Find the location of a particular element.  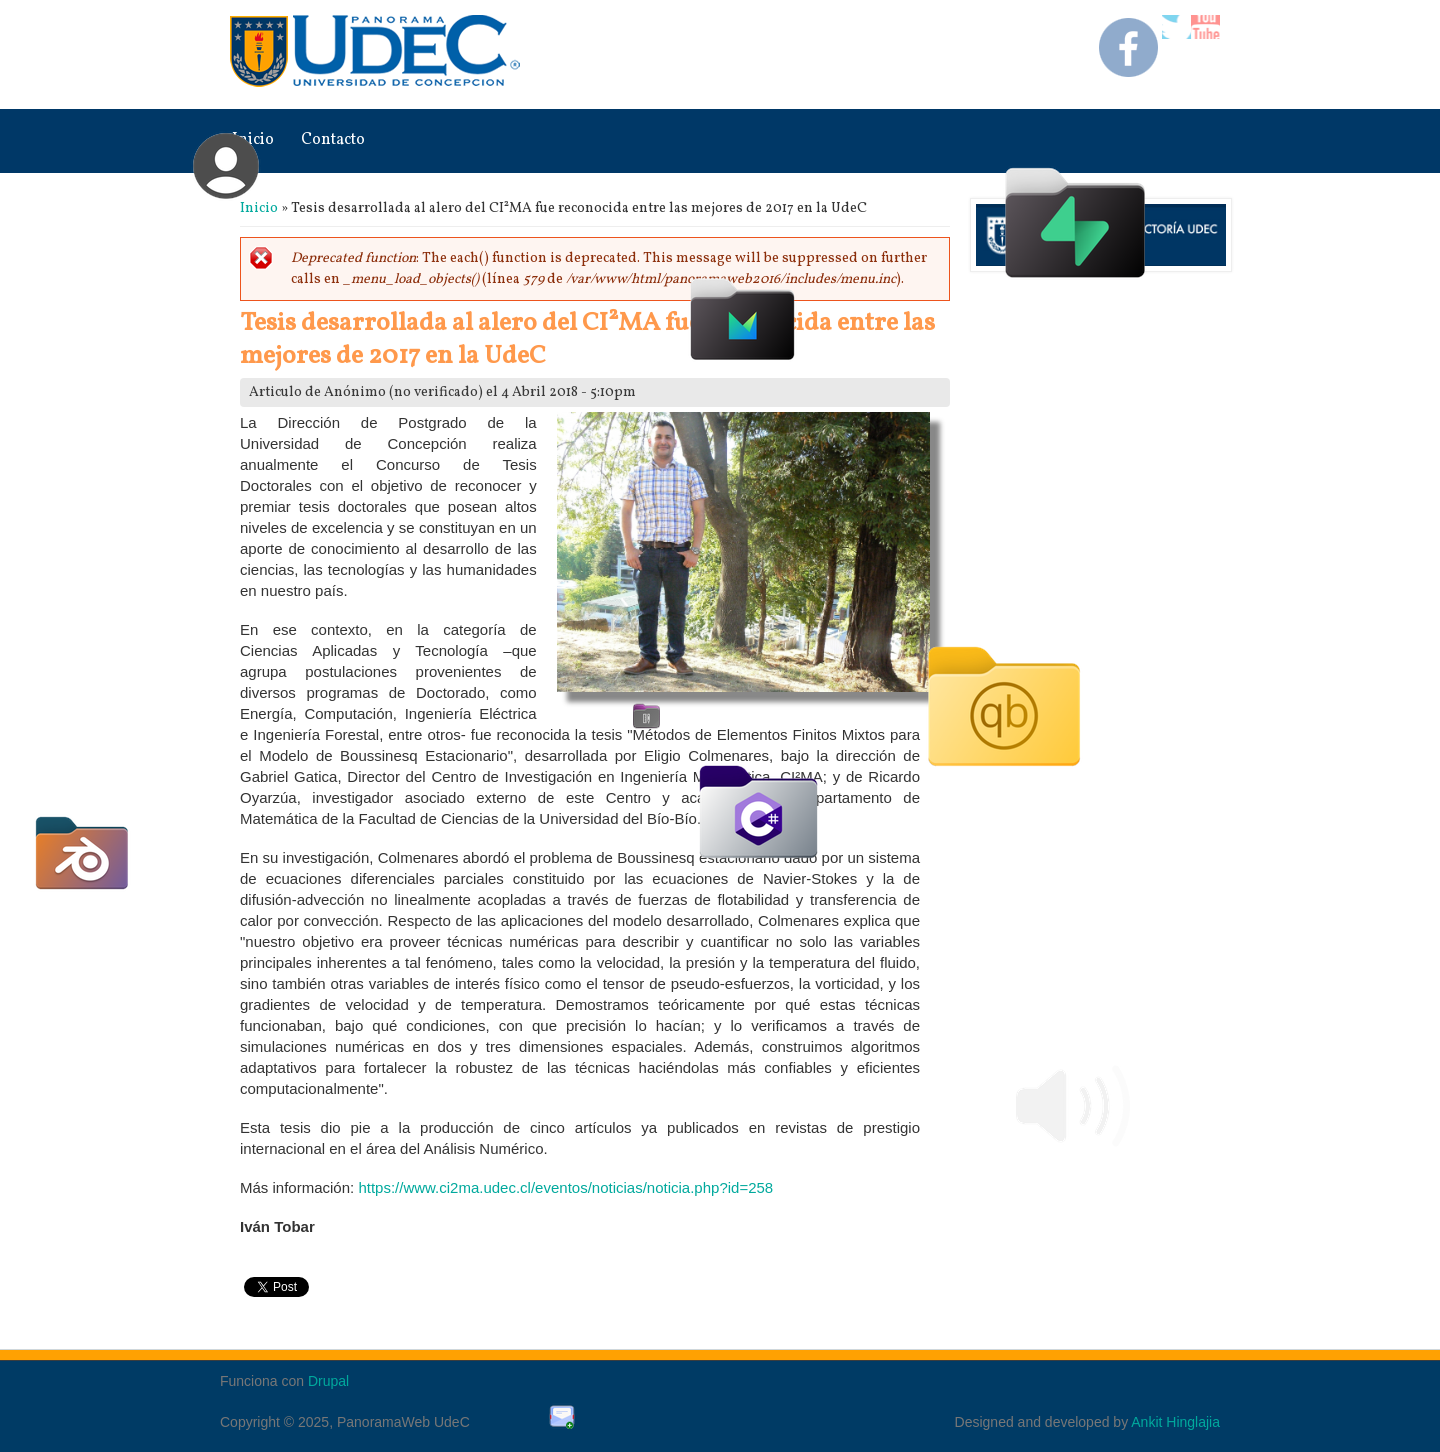

view your user profile is located at coordinates (226, 166).